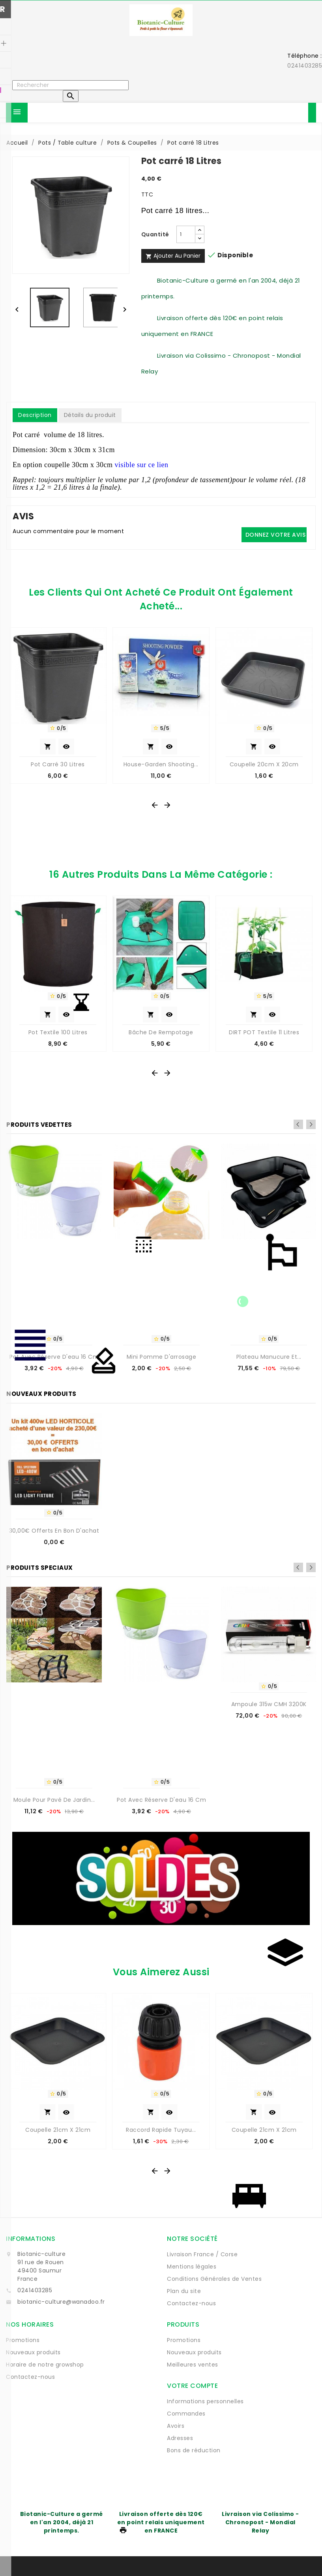 The image size is (322, 2576). I want to click on view bedroom or sleeping accommodations, so click(249, 2196).